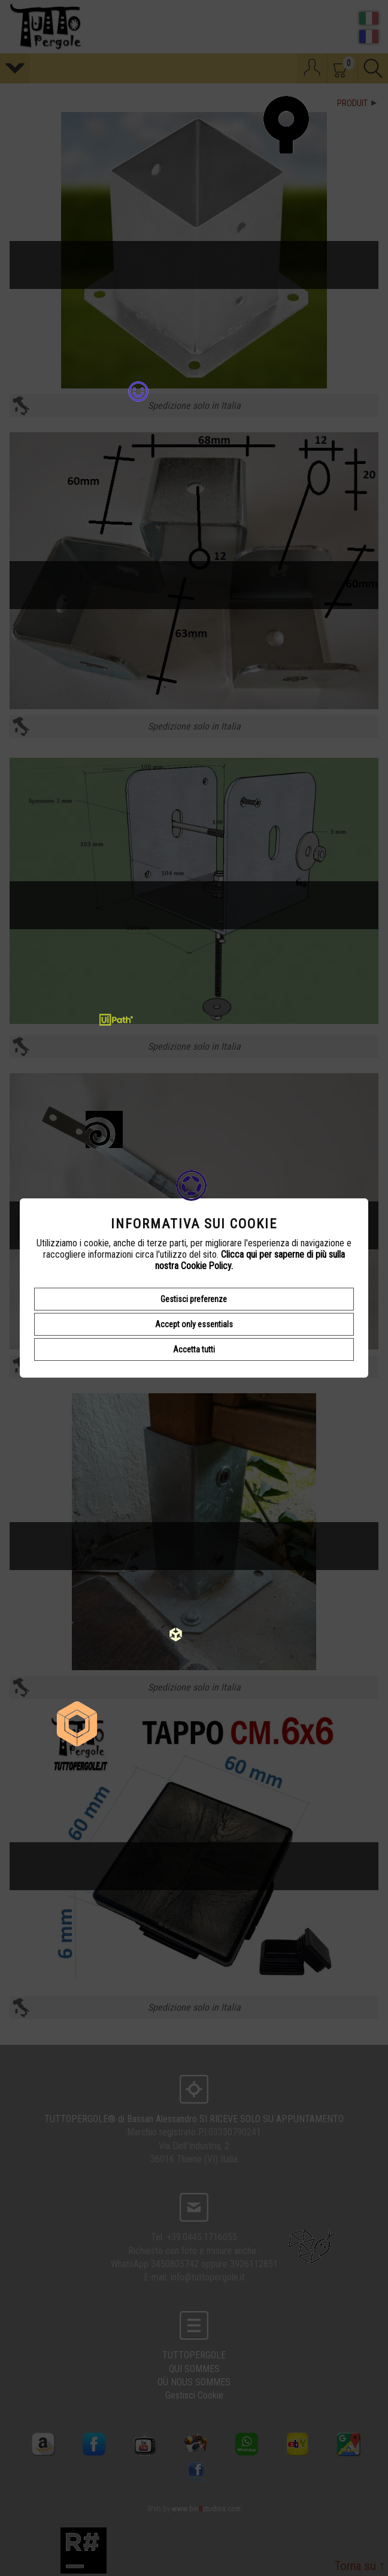  I want to click on link to PythonAnywhere cloud hosting service, so click(312, 2246).